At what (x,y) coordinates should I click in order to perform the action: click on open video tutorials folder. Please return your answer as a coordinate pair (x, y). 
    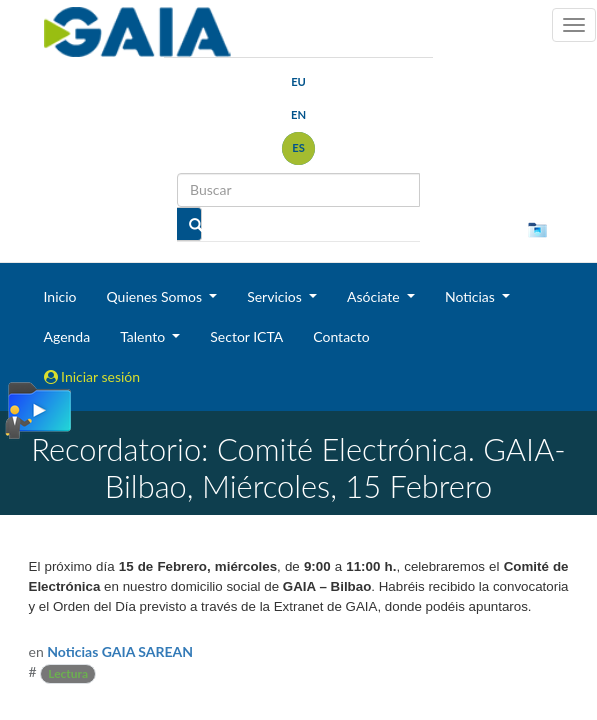
    Looking at the image, I should click on (39, 408).